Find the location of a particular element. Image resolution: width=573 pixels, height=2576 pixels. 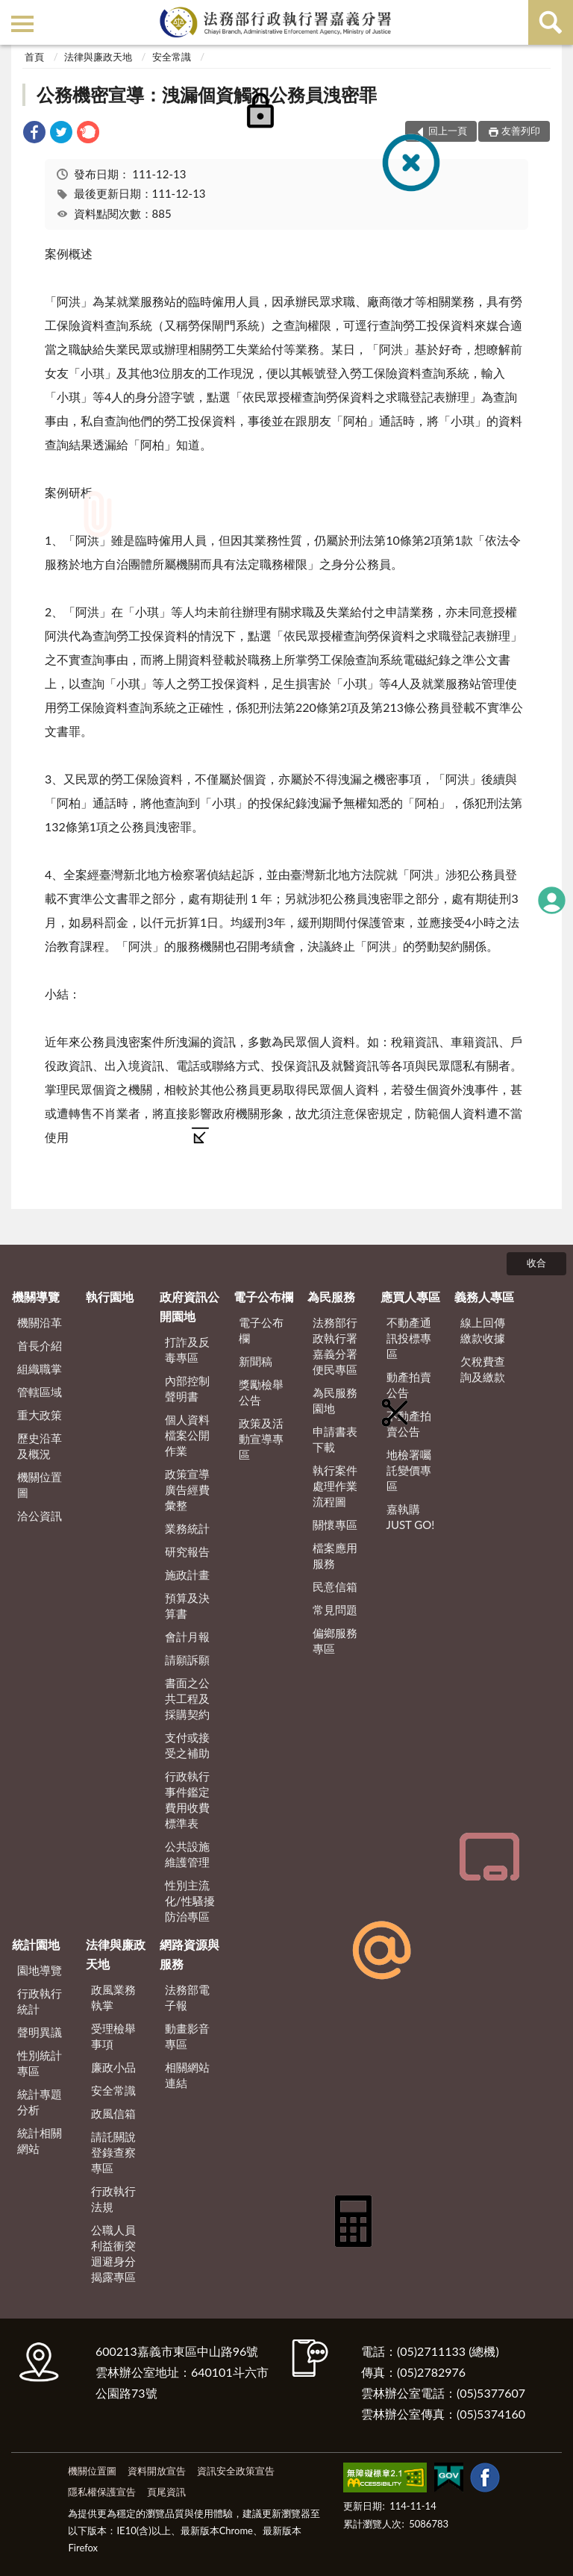

attach a file to your message is located at coordinates (98, 514).